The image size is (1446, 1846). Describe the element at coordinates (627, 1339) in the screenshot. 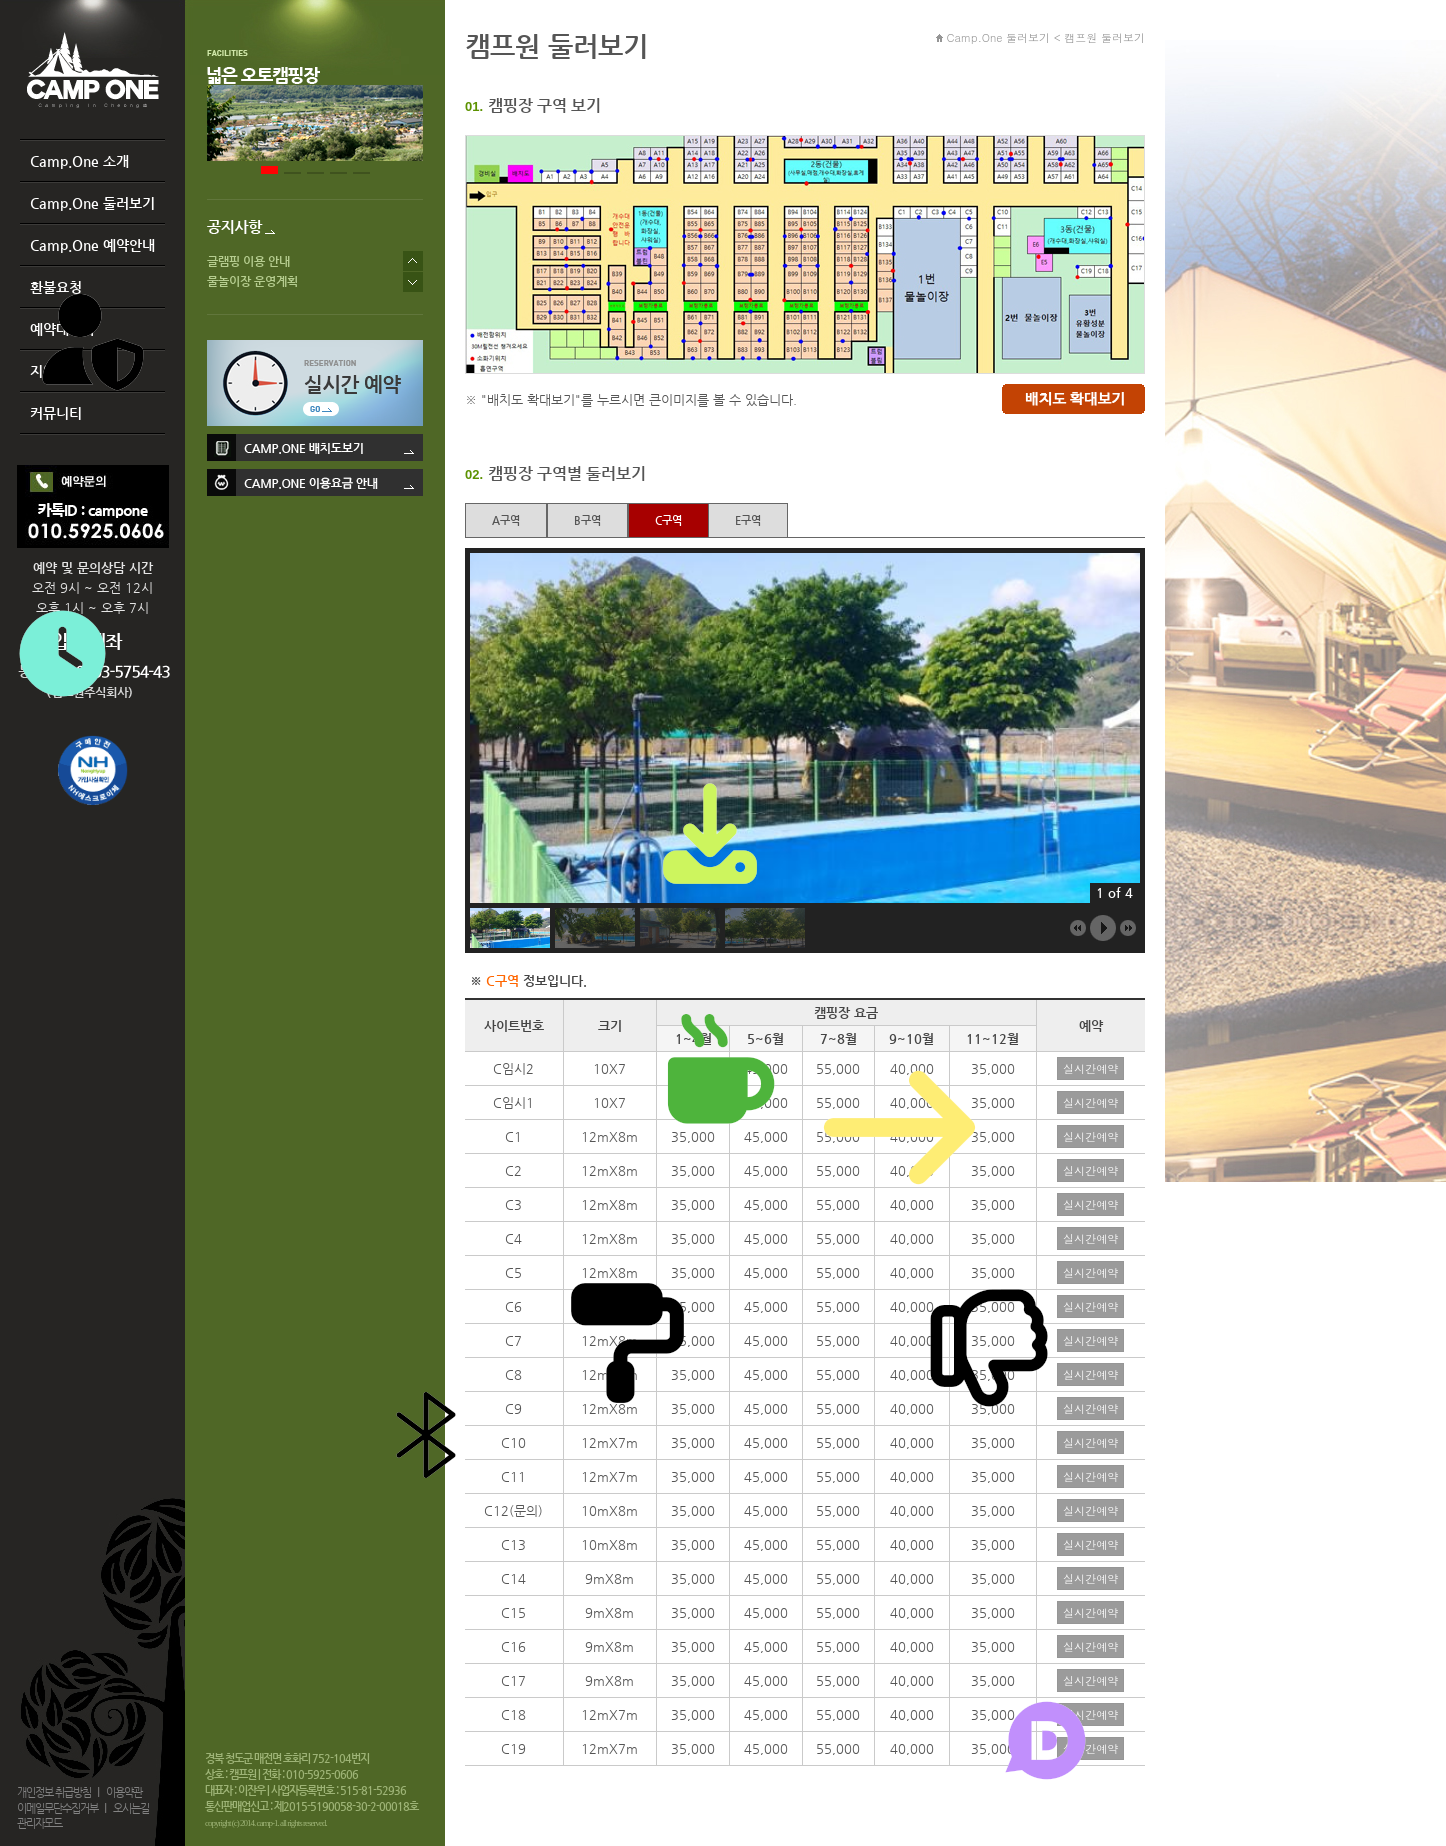

I see `customize theme or appearance settings` at that location.